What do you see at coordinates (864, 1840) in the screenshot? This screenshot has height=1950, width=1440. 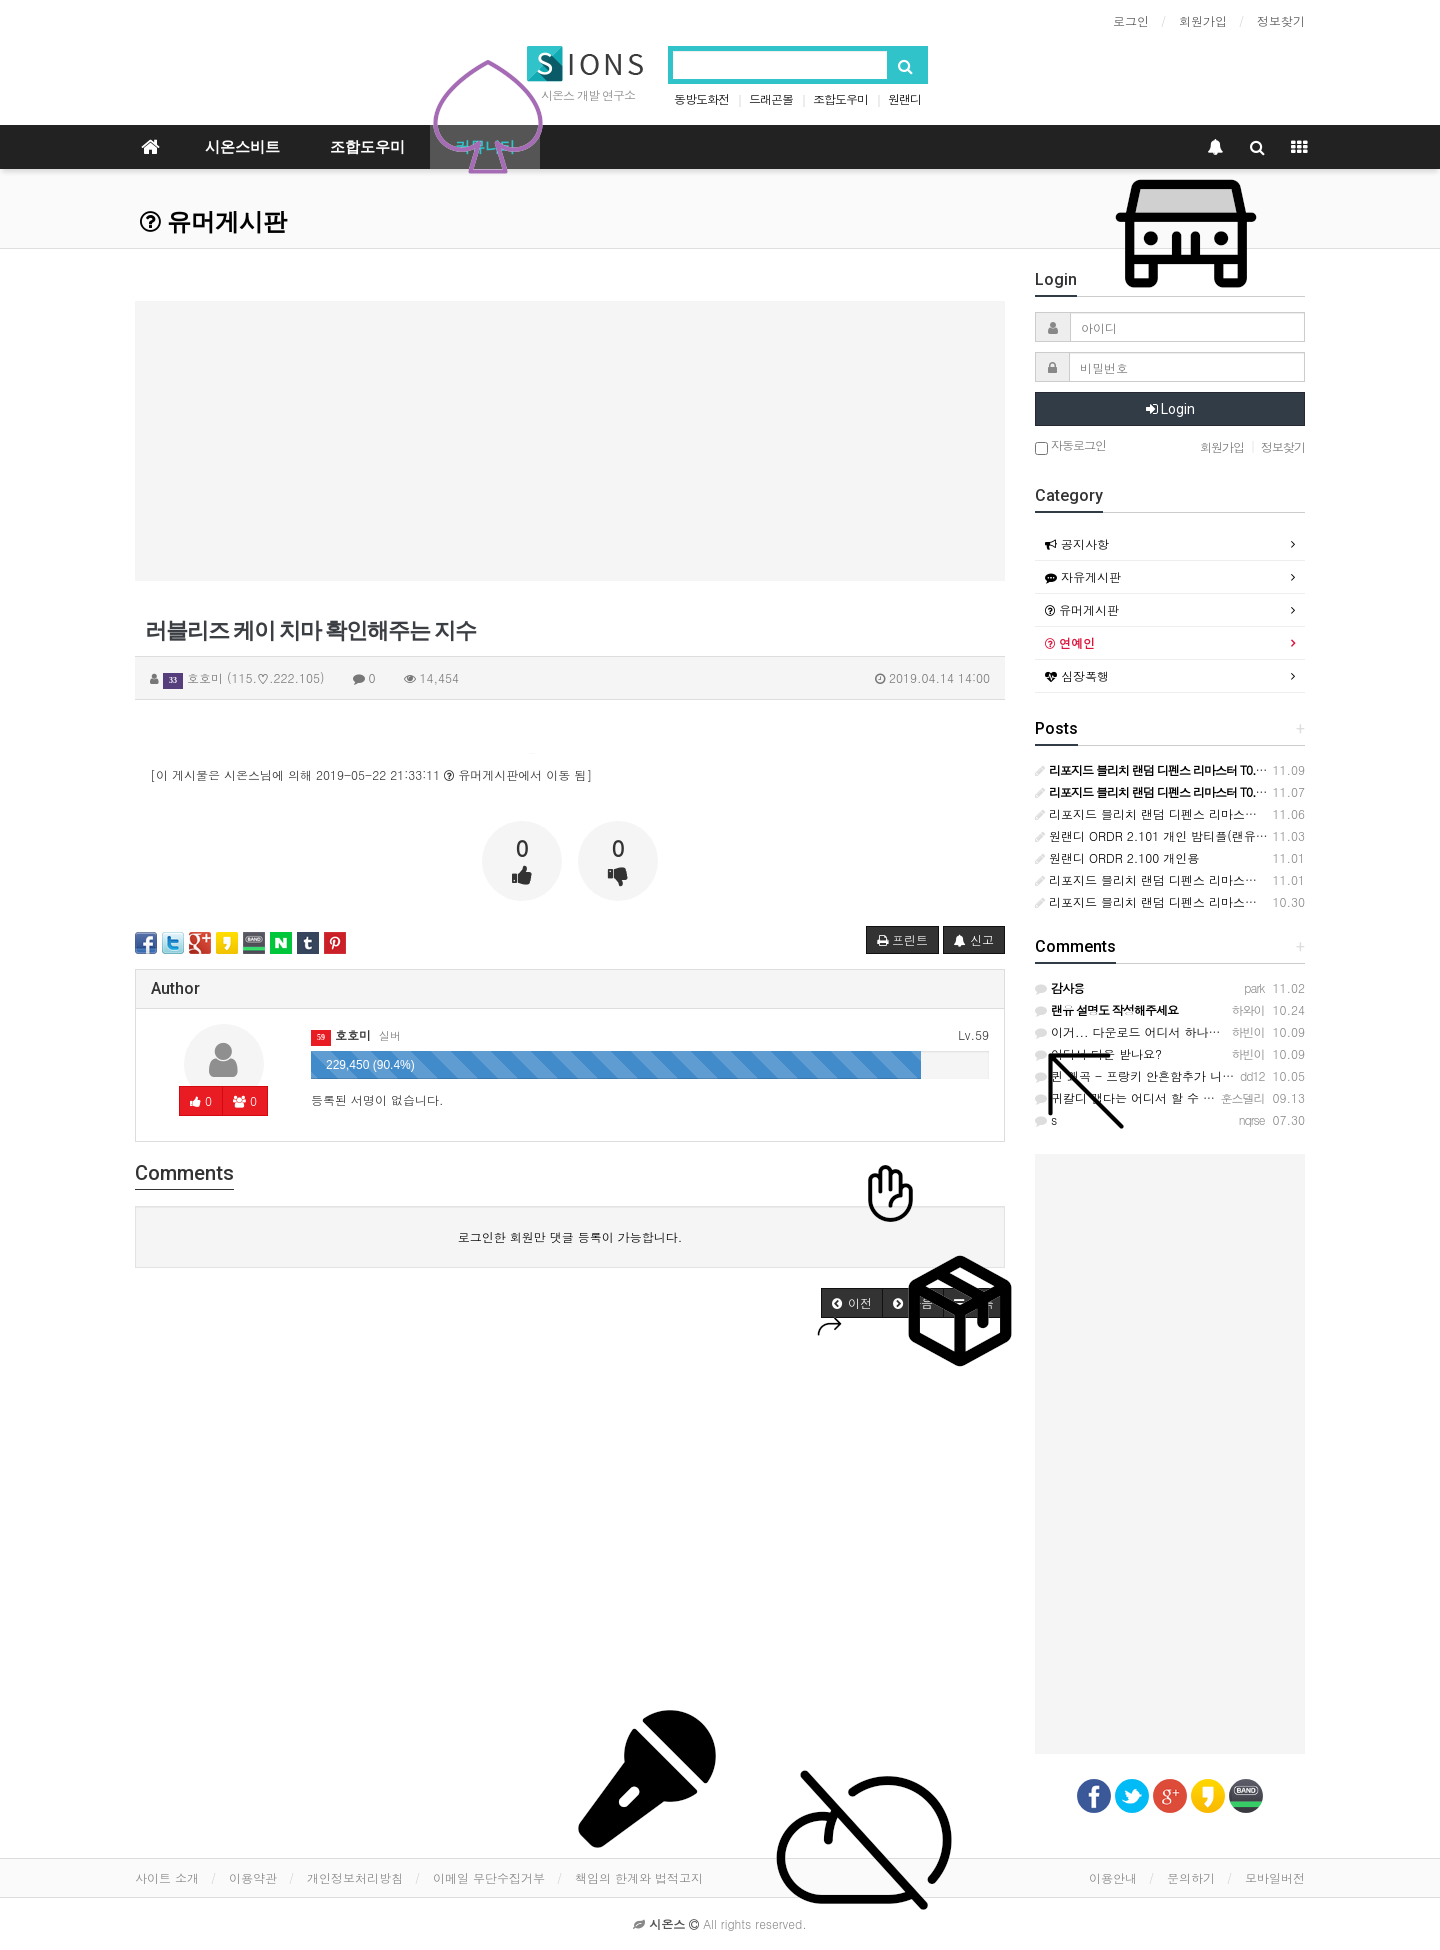 I see `cloud storage unavailable or disconnected` at bounding box center [864, 1840].